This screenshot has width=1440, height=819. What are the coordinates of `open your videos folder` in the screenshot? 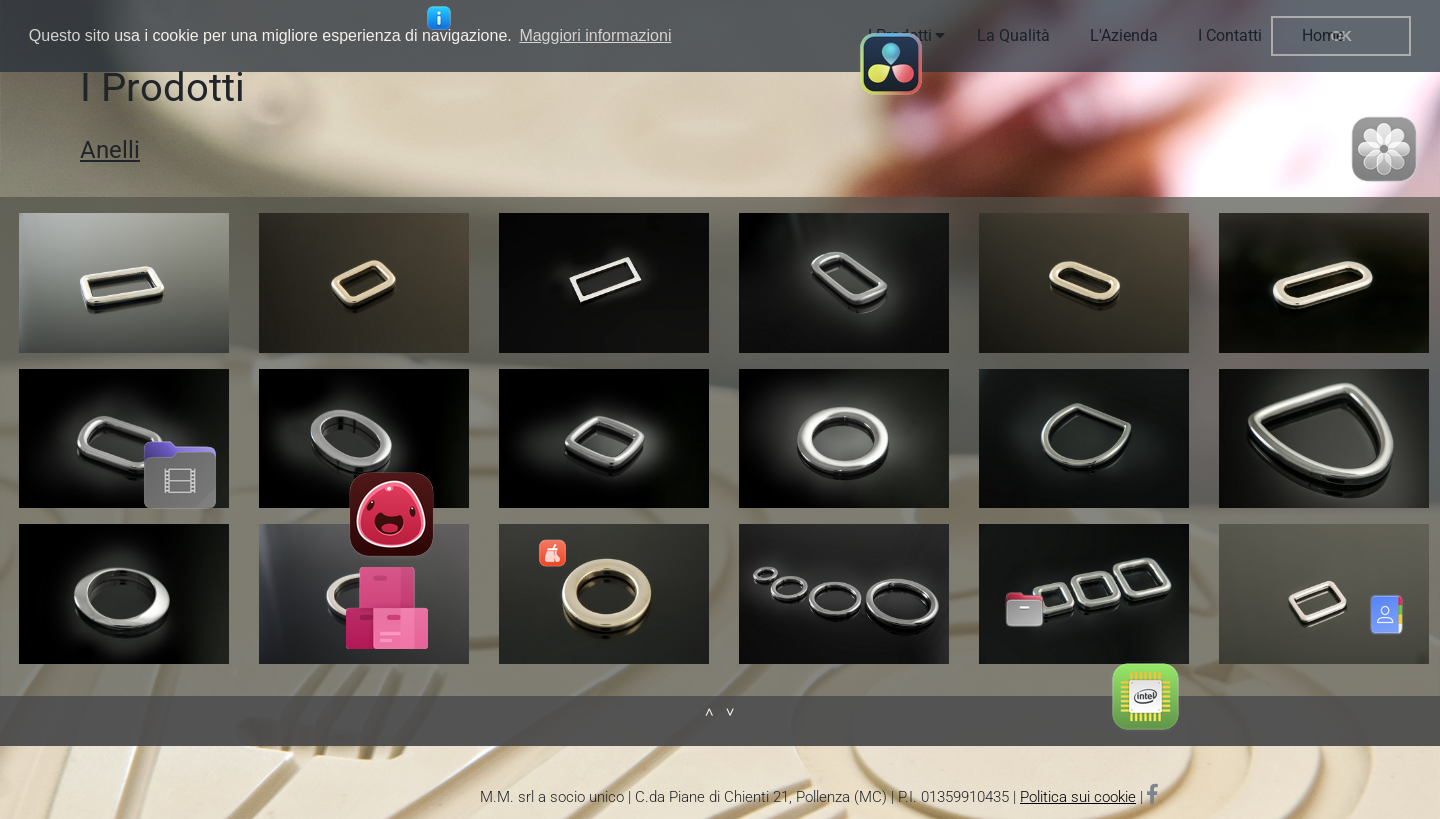 It's located at (180, 475).